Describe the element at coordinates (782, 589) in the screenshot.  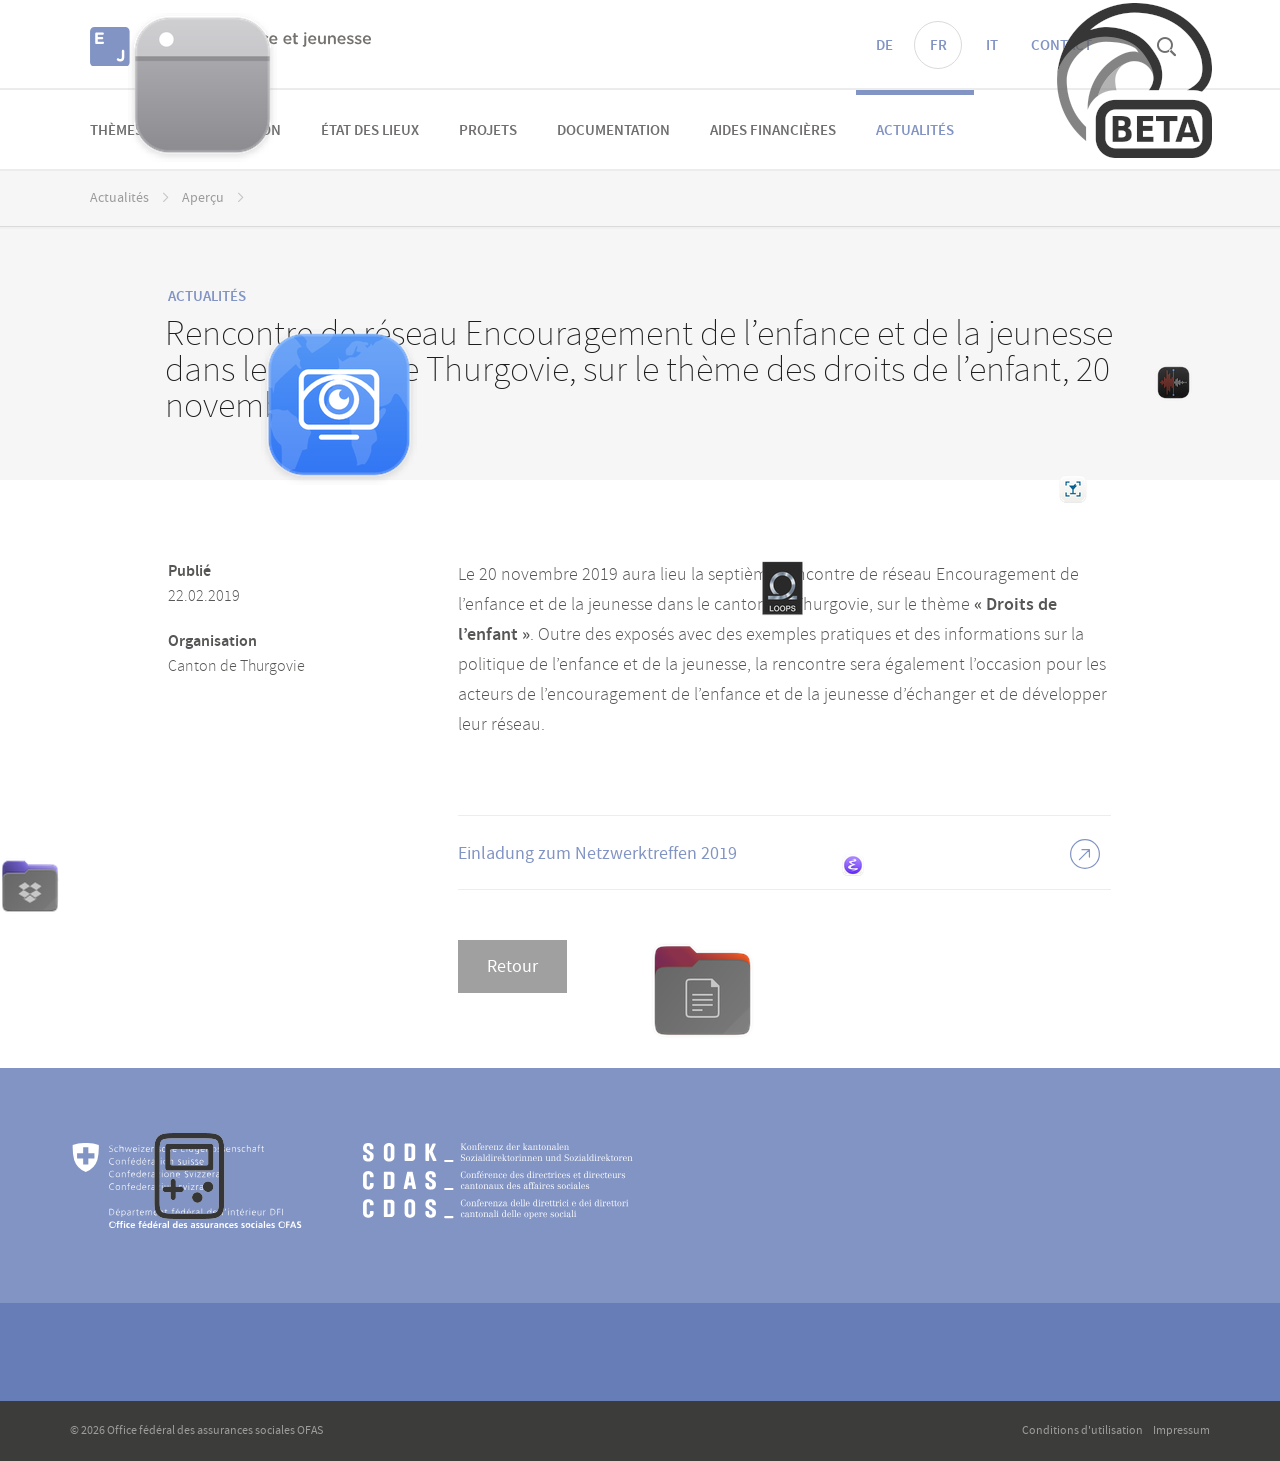
I see `manage Apple Loops storage in GarageBand` at that location.